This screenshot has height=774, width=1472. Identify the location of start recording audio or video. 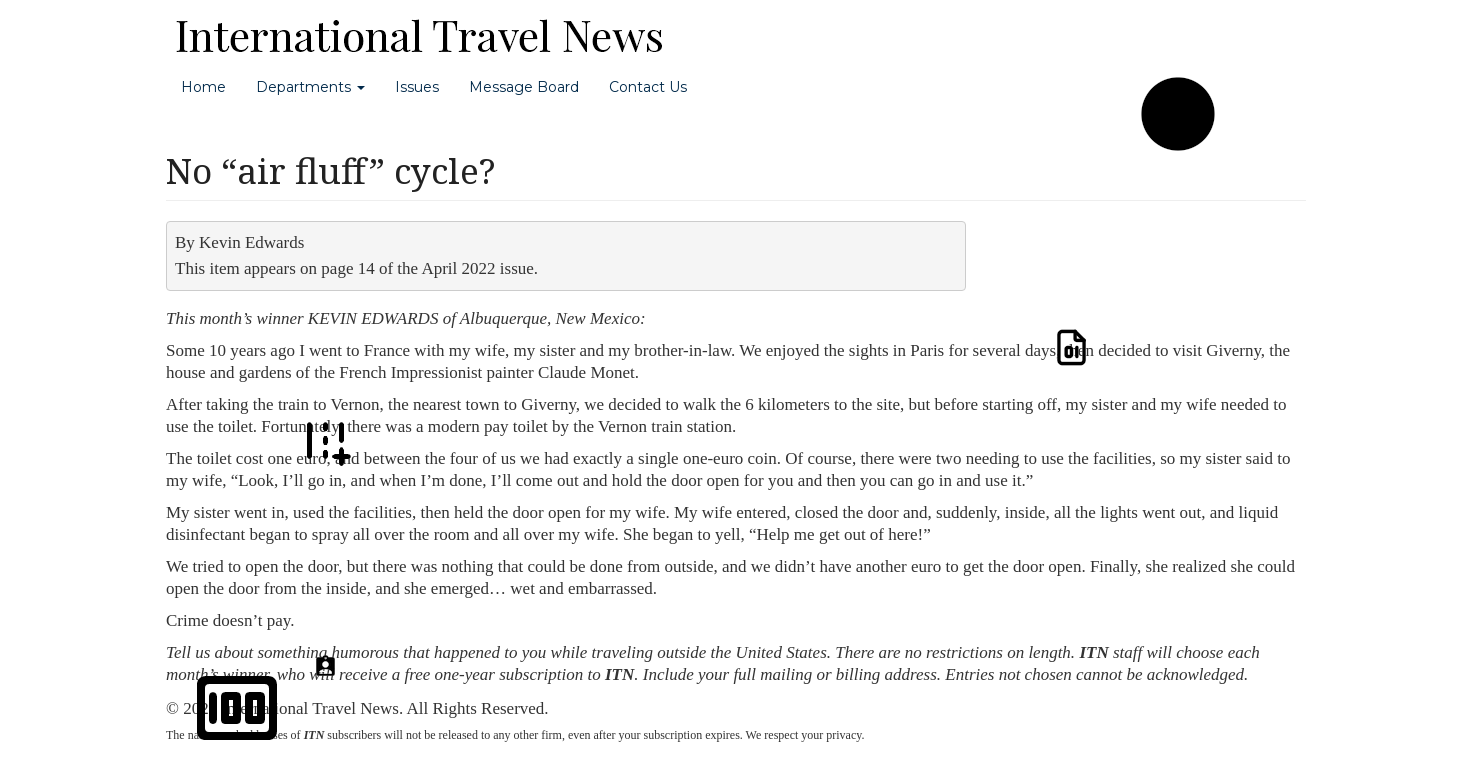
(1178, 114).